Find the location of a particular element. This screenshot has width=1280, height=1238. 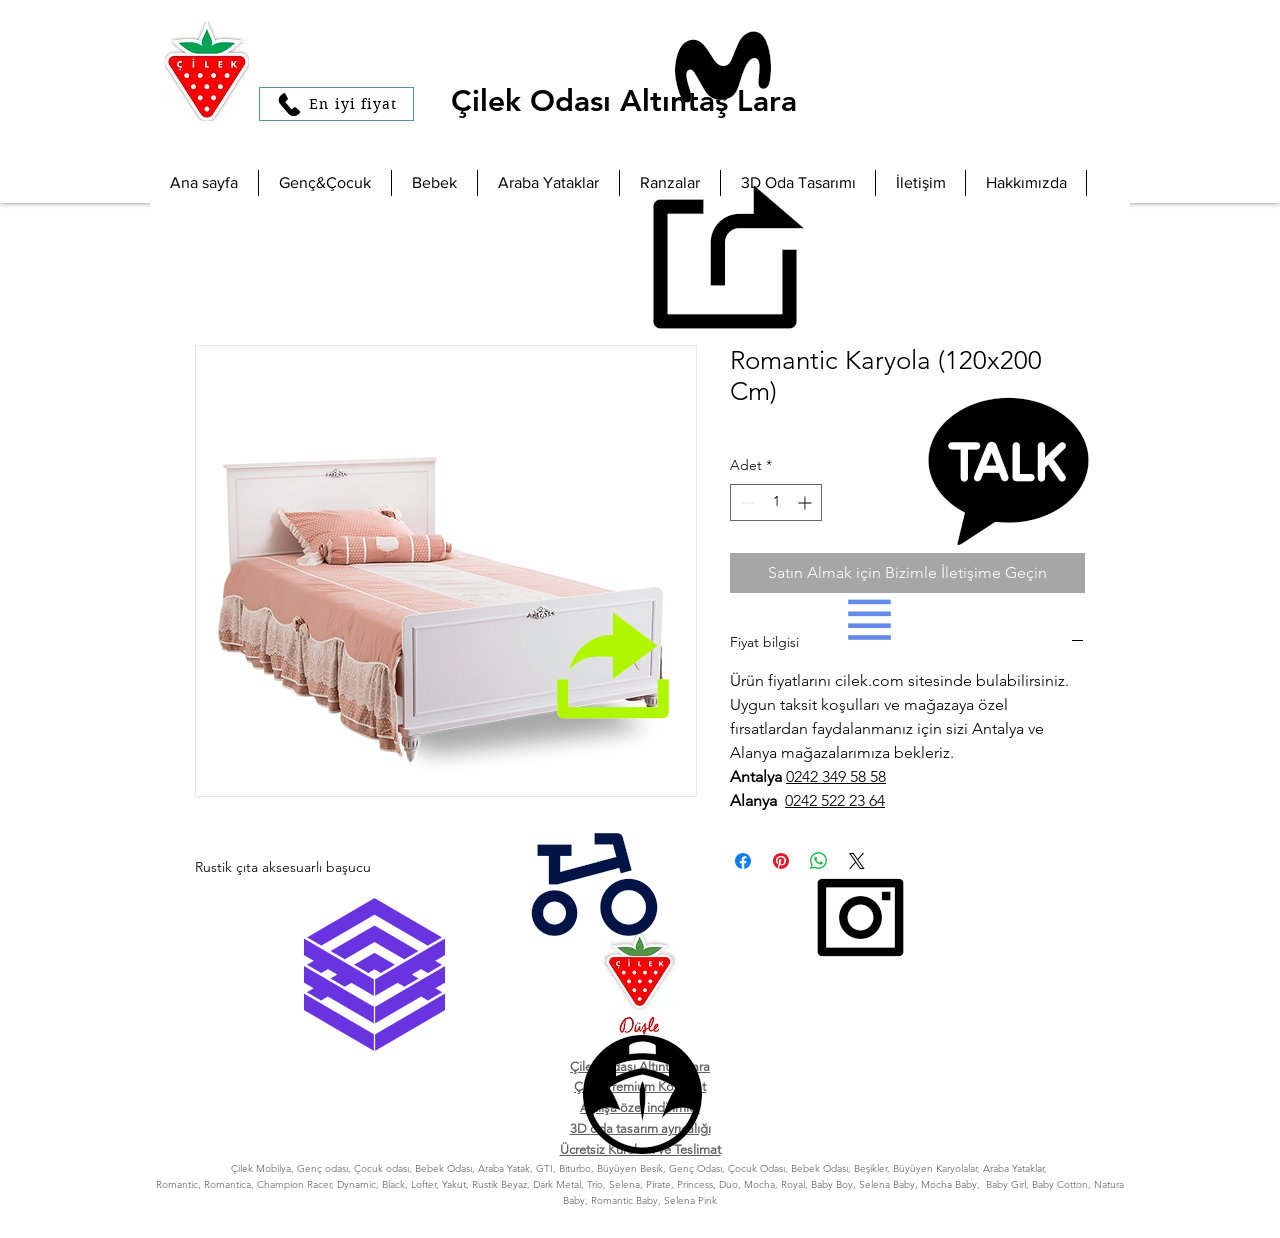

open camera to take a photo is located at coordinates (860, 917).